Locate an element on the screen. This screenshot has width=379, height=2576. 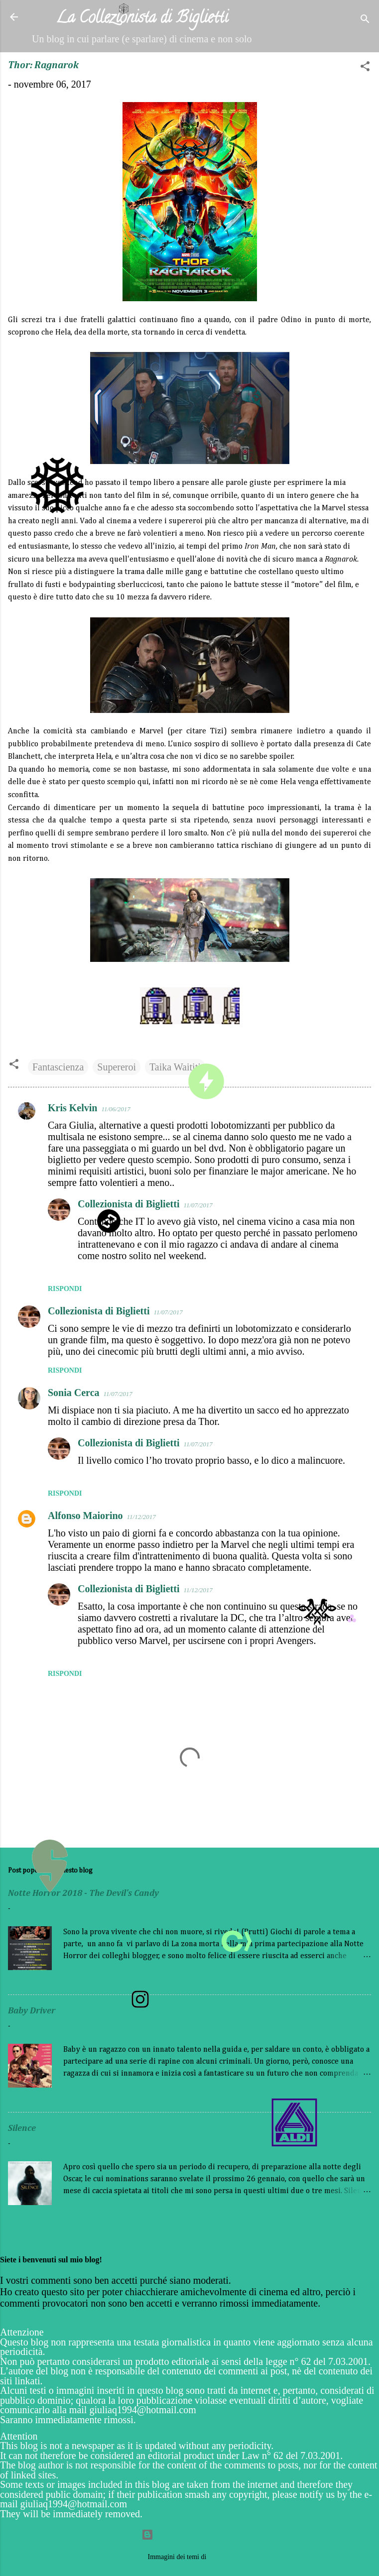
play media from disc drive is located at coordinates (206, 1081).